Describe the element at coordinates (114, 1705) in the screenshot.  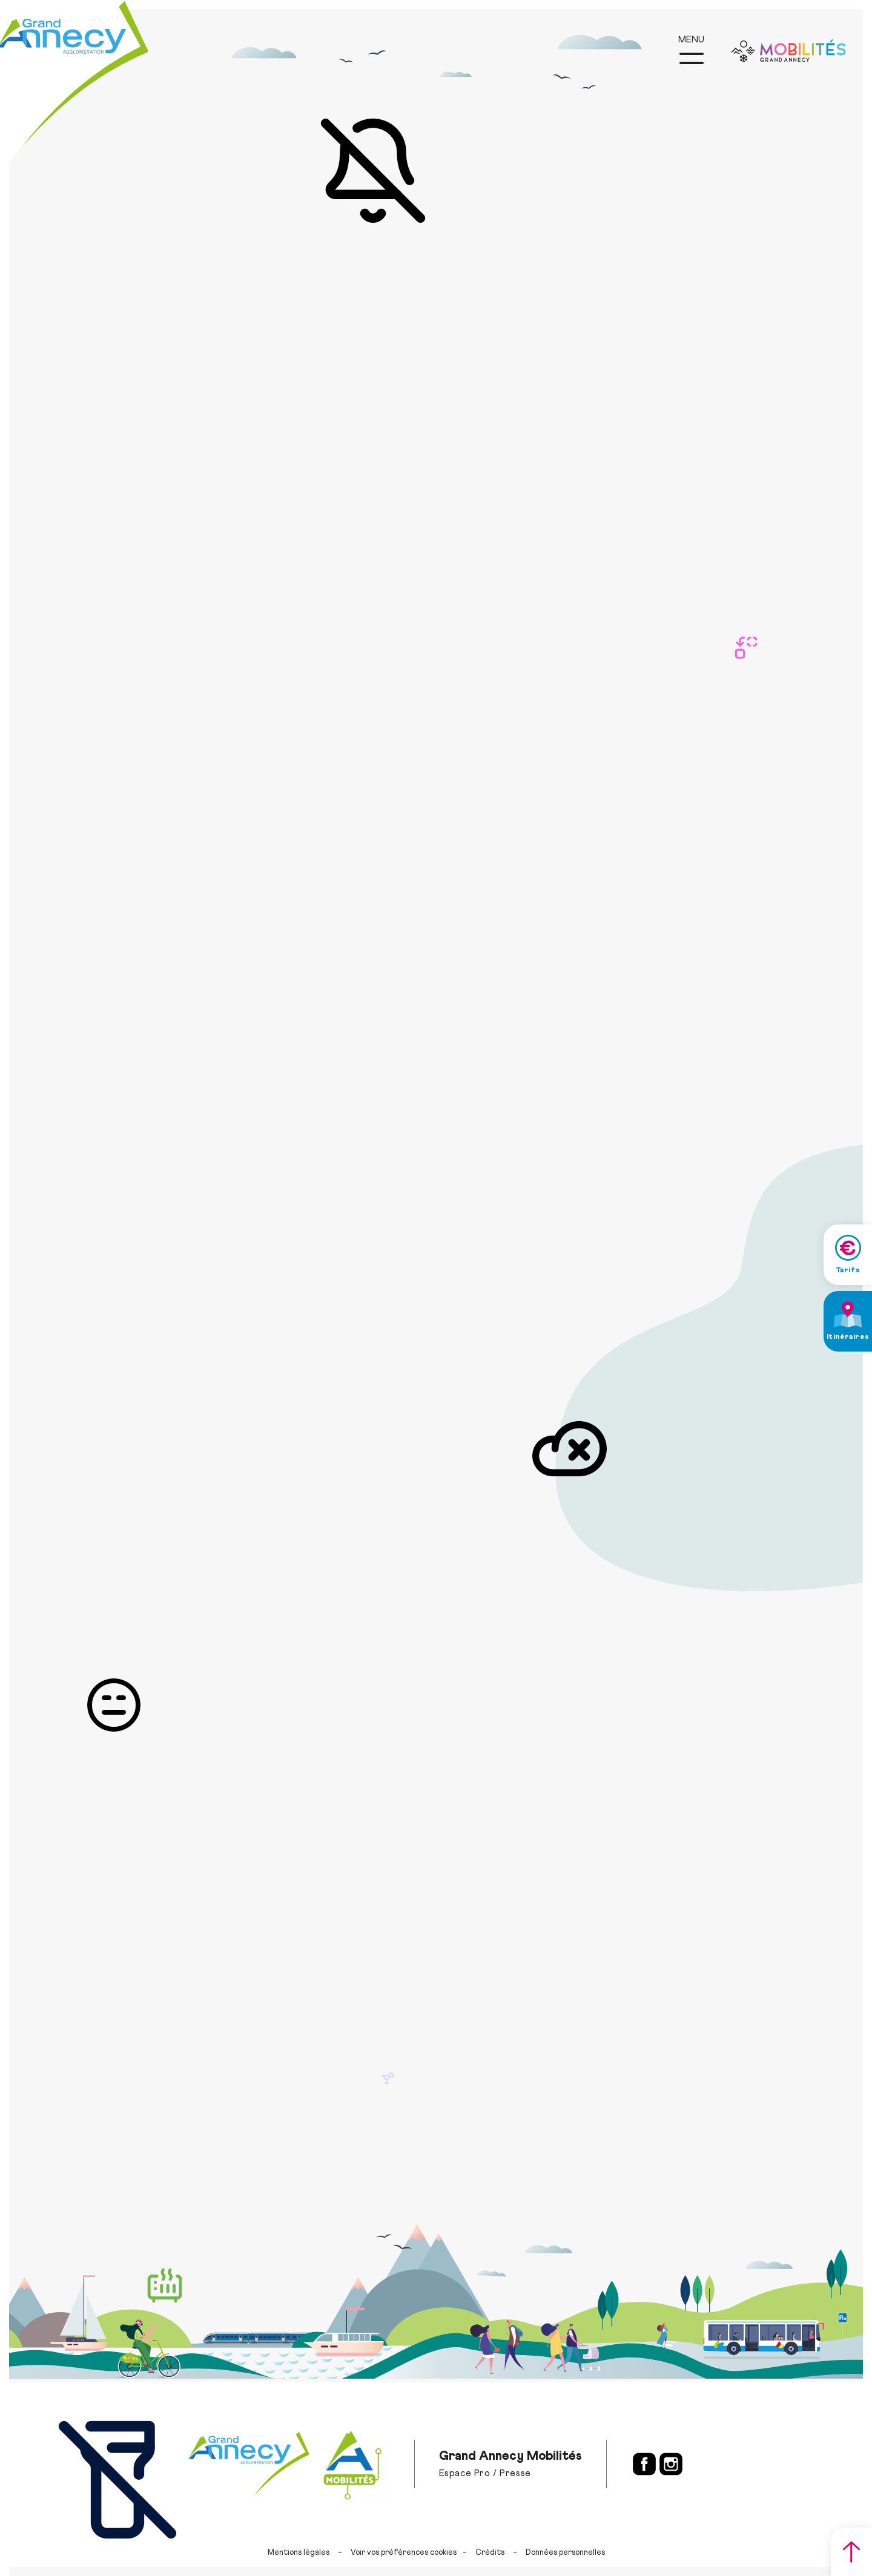
I see `express annoyance or frustration in a reaction` at that location.